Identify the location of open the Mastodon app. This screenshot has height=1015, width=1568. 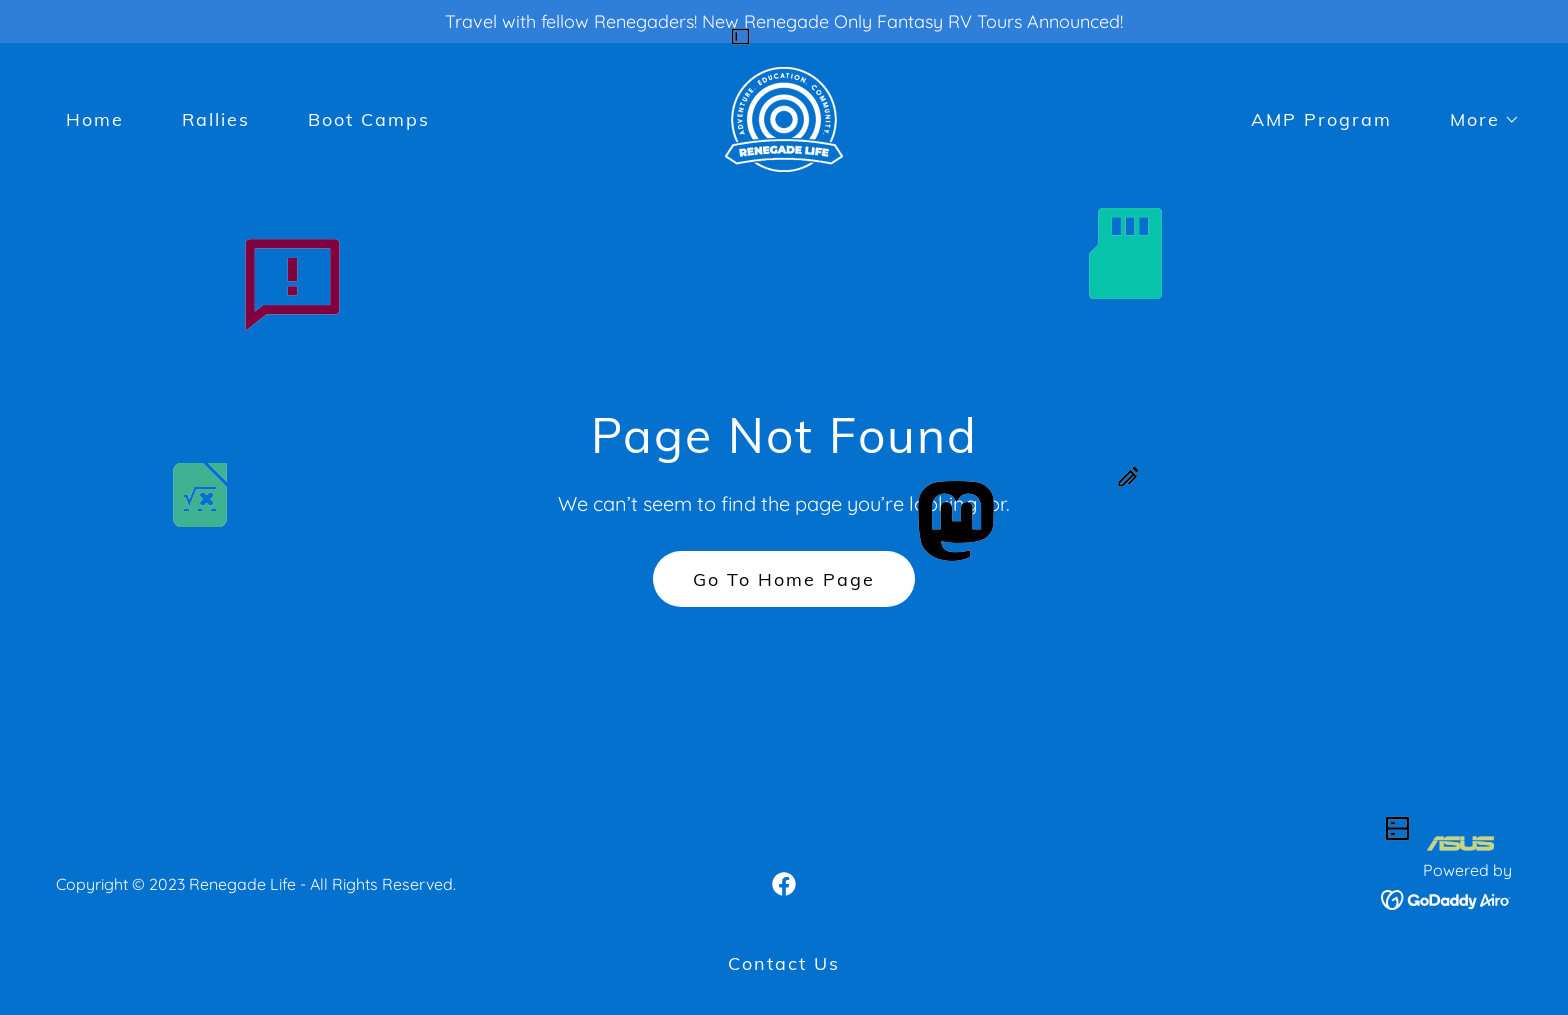
(956, 521).